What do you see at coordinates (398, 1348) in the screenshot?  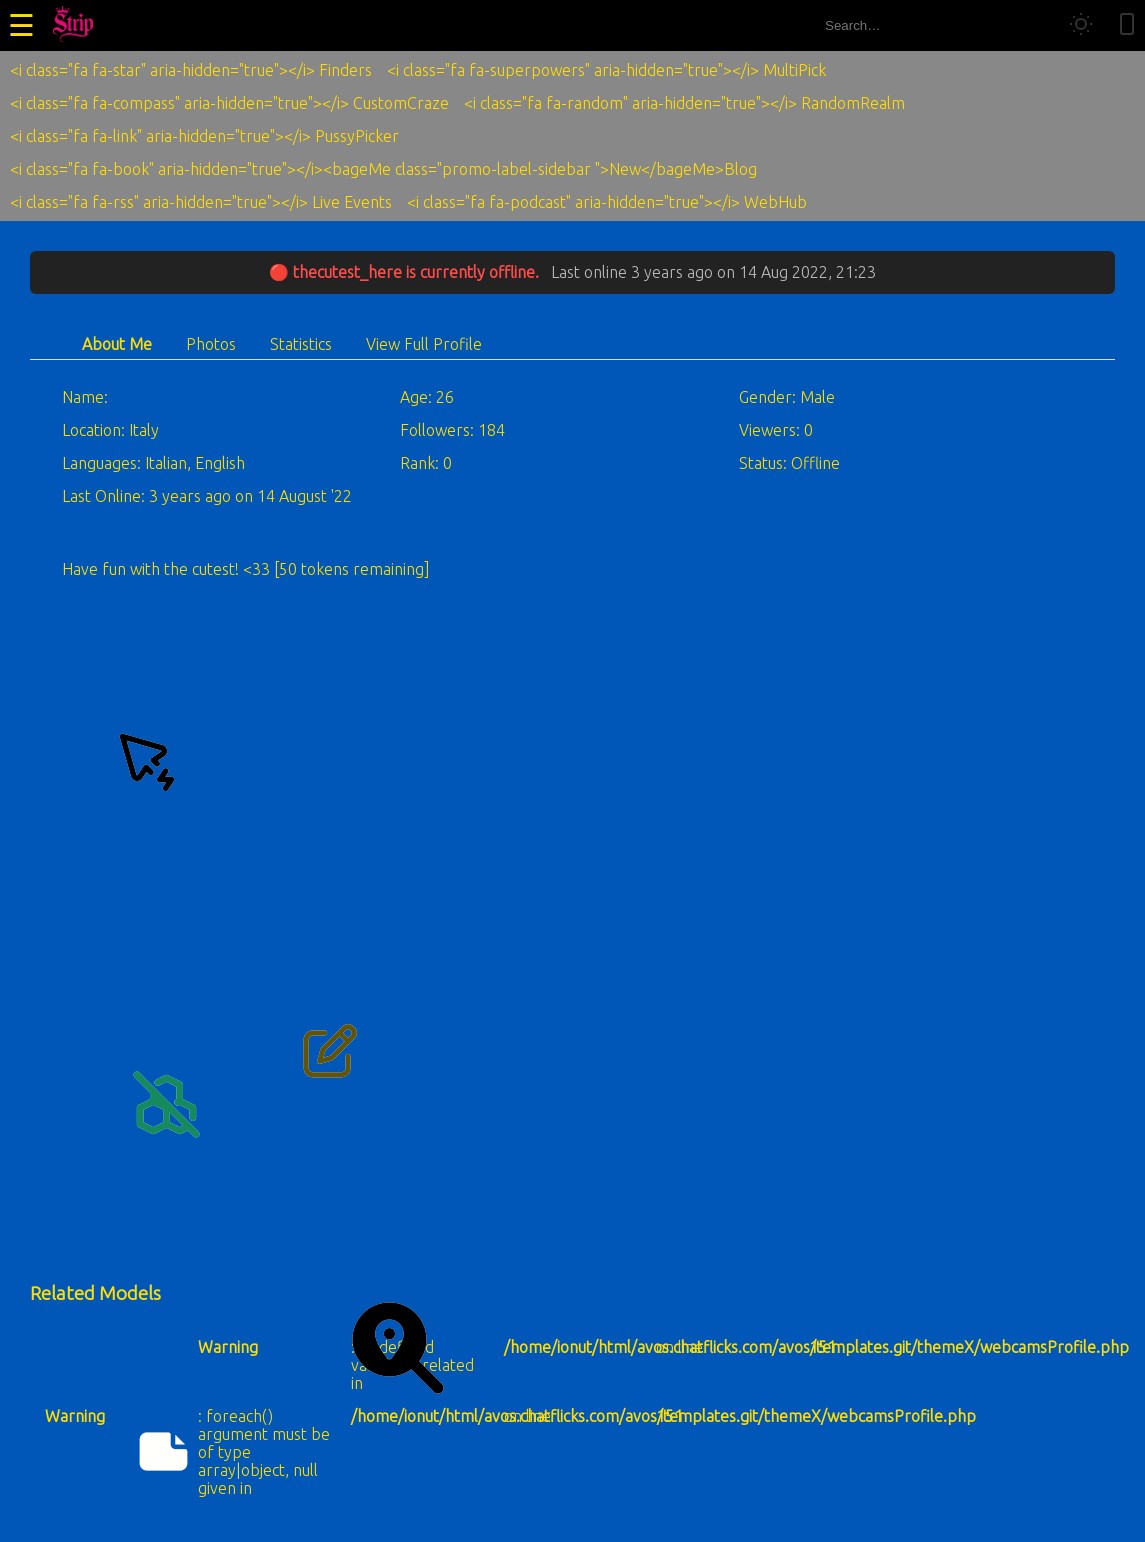 I see `search for a location on the map` at bounding box center [398, 1348].